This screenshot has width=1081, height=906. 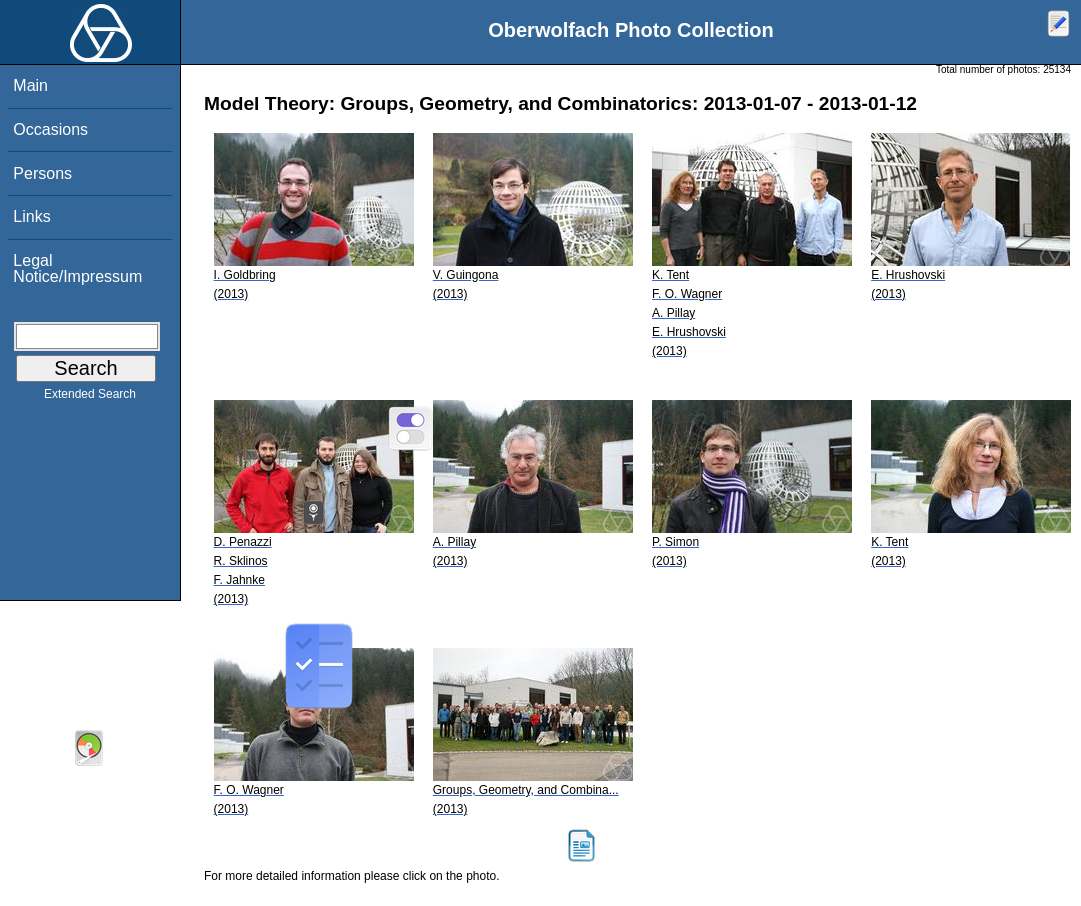 What do you see at coordinates (313, 512) in the screenshot?
I see `open déjà dup backup application` at bounding box center [313, 512].